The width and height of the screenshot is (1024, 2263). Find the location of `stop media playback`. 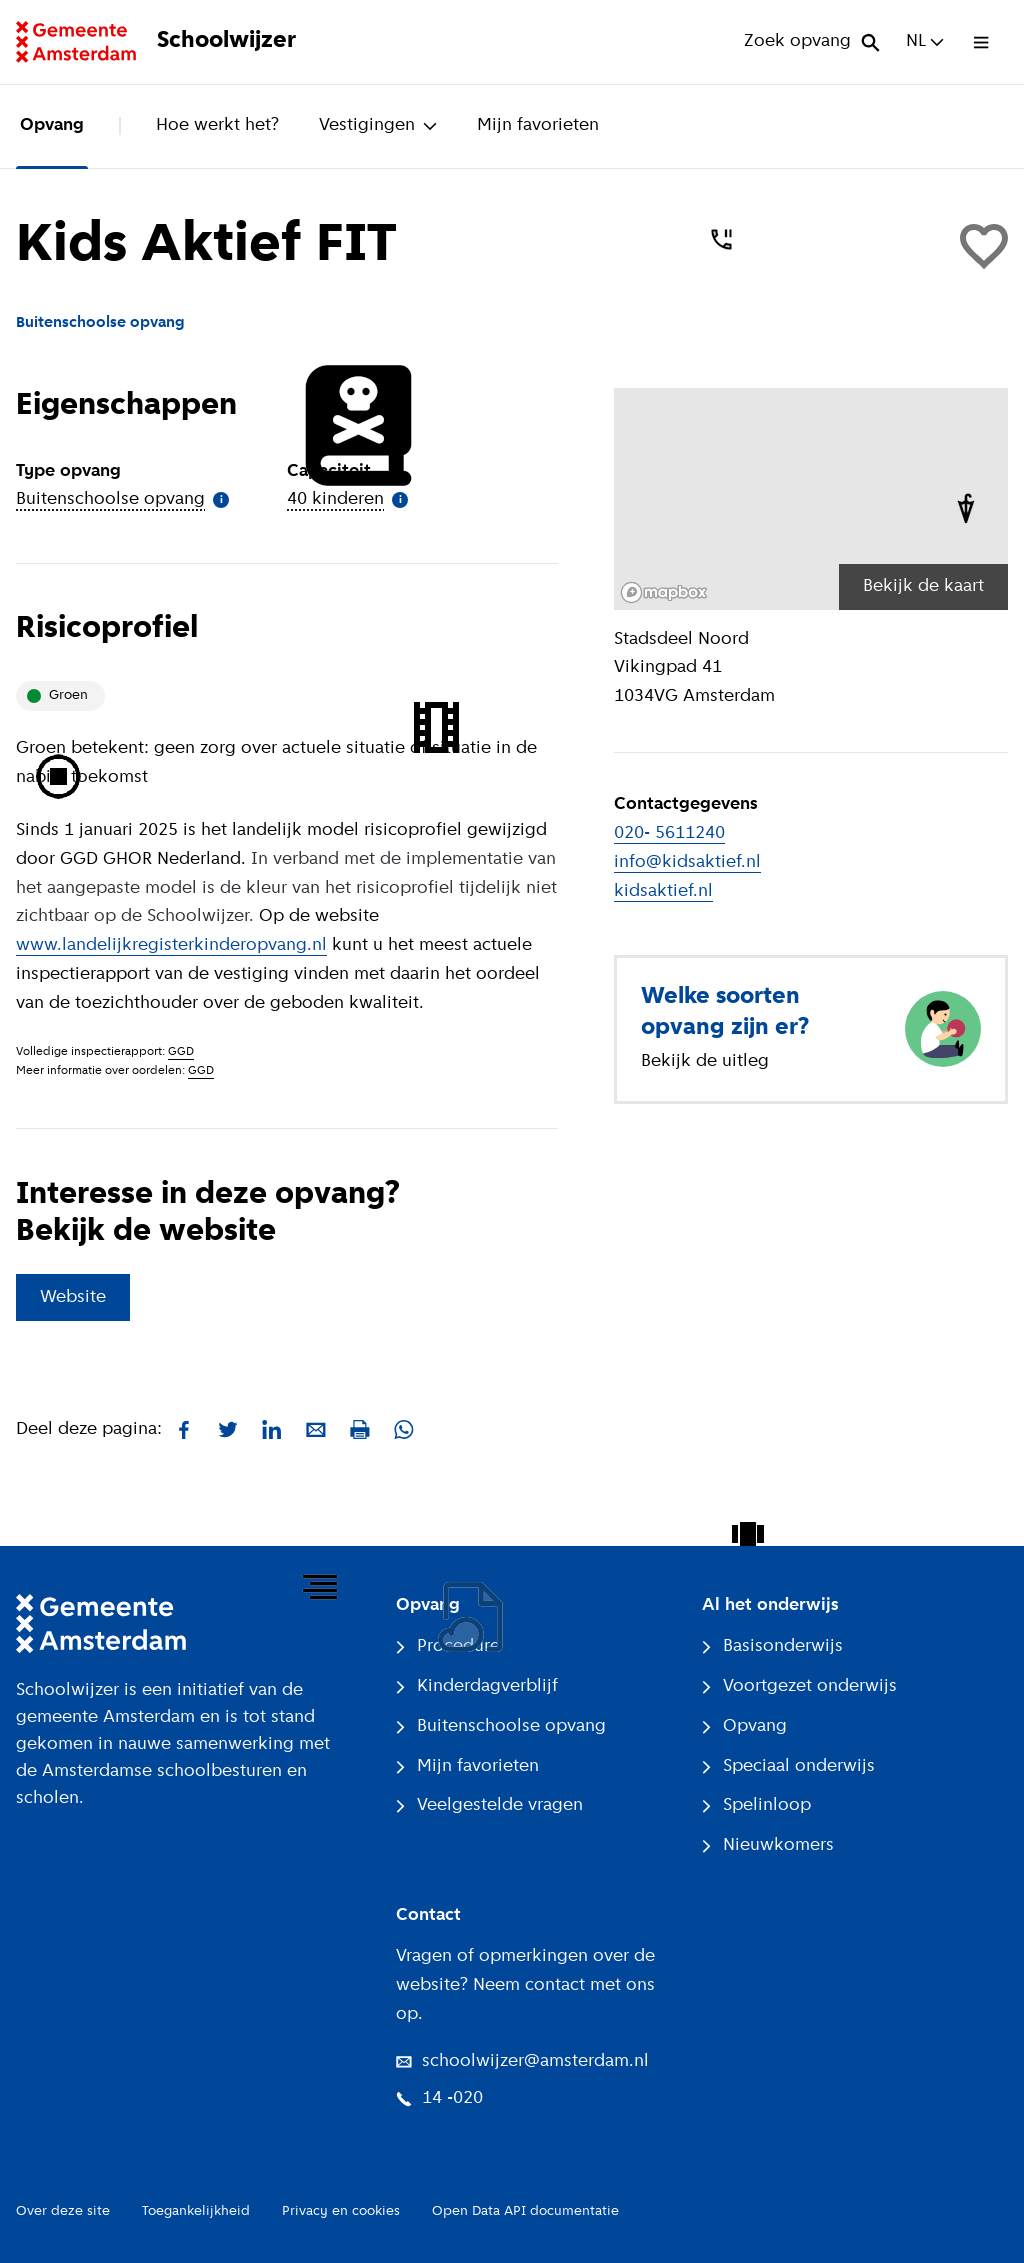

stop media playback is located at coordinates (58, 776).